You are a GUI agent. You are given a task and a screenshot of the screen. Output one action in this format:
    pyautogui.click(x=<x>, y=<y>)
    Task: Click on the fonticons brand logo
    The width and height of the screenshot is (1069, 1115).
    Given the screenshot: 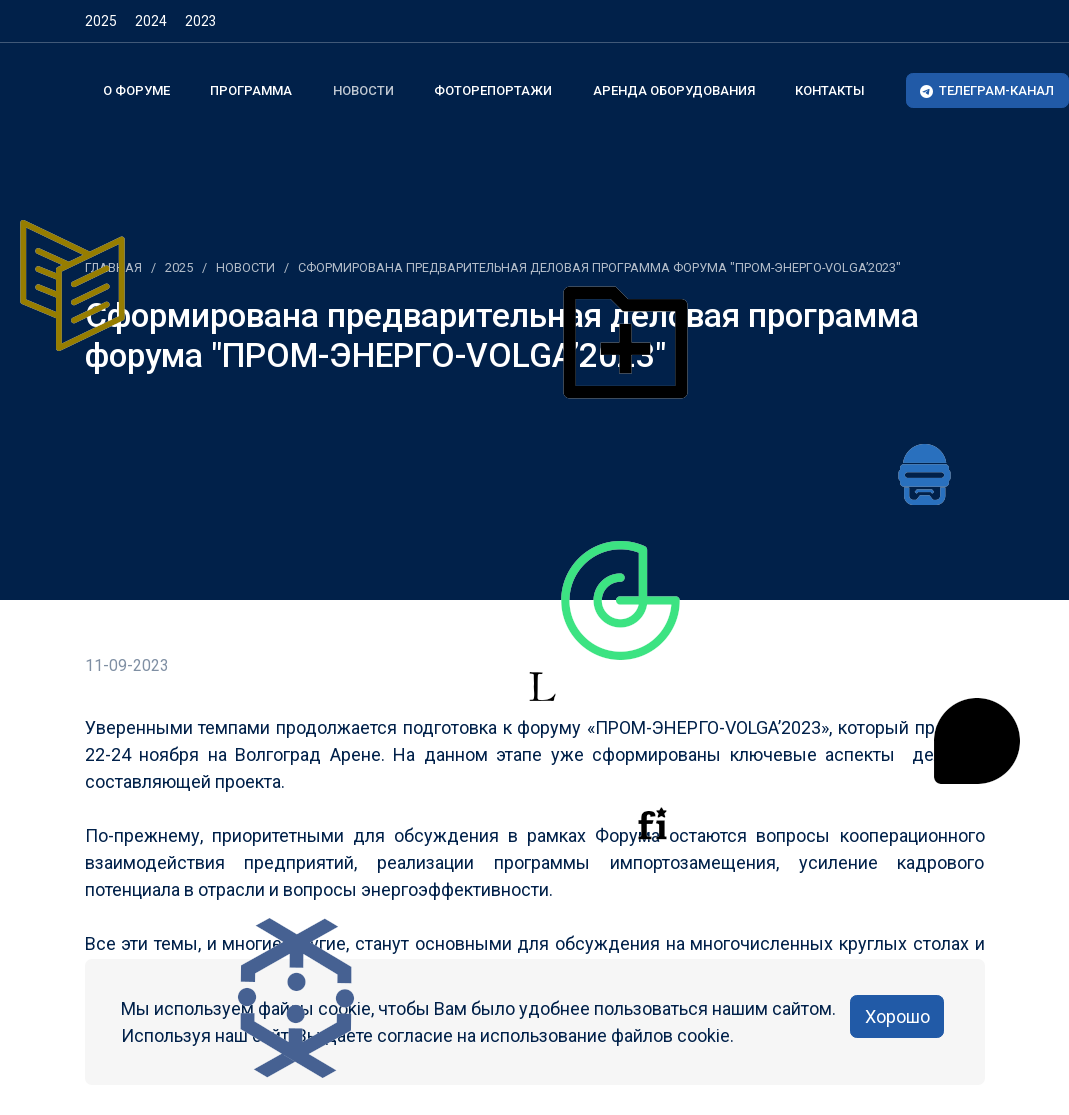 What is the action you would take?
    pyautogui.click(x=652, y=822)
    